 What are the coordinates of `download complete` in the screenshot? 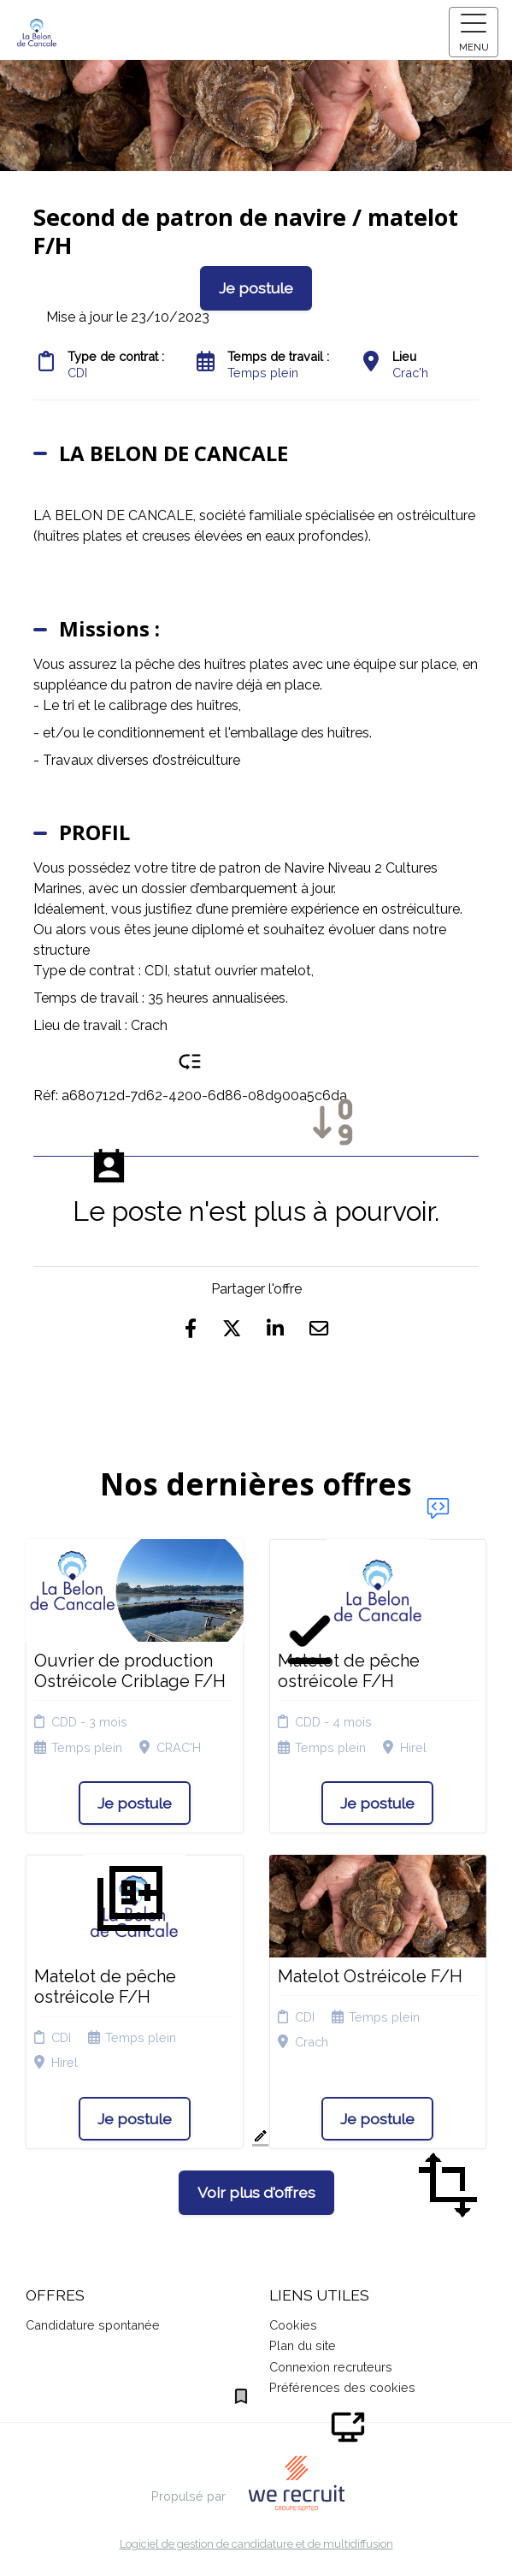 It's located at (309, 1638).